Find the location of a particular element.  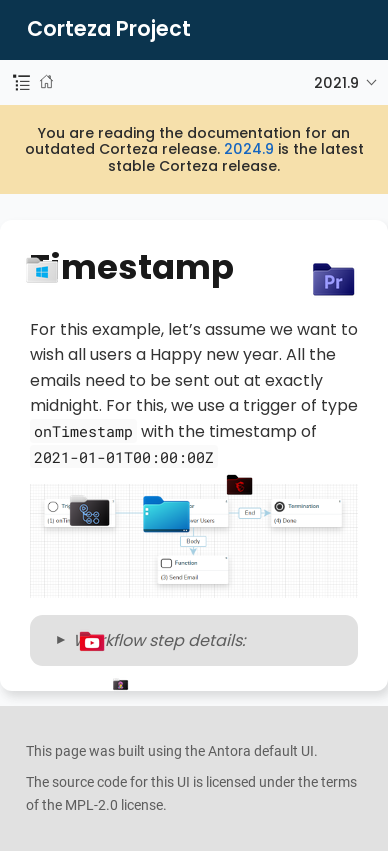

open windows 8 system folder is located at coordinates (42, 271).